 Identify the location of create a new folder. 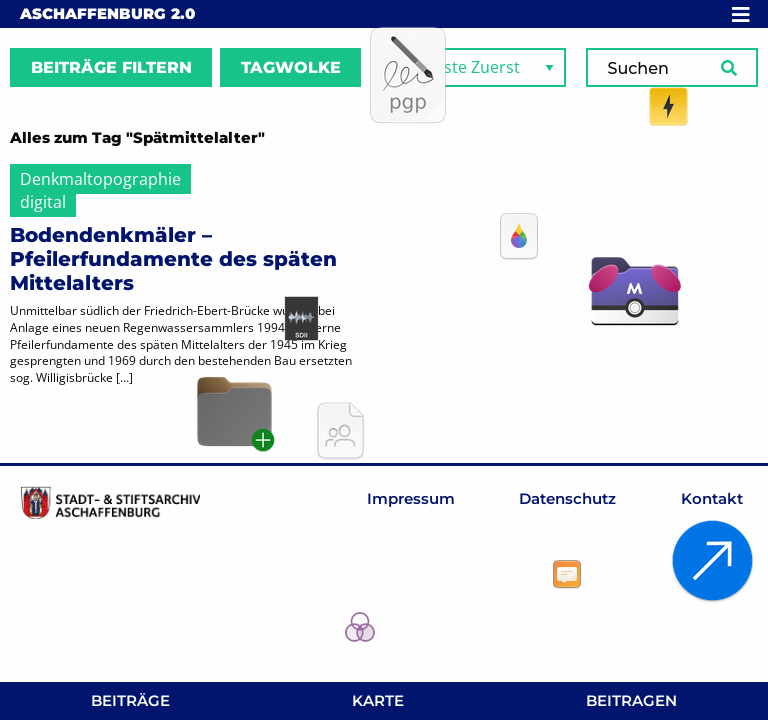
(234, 411).